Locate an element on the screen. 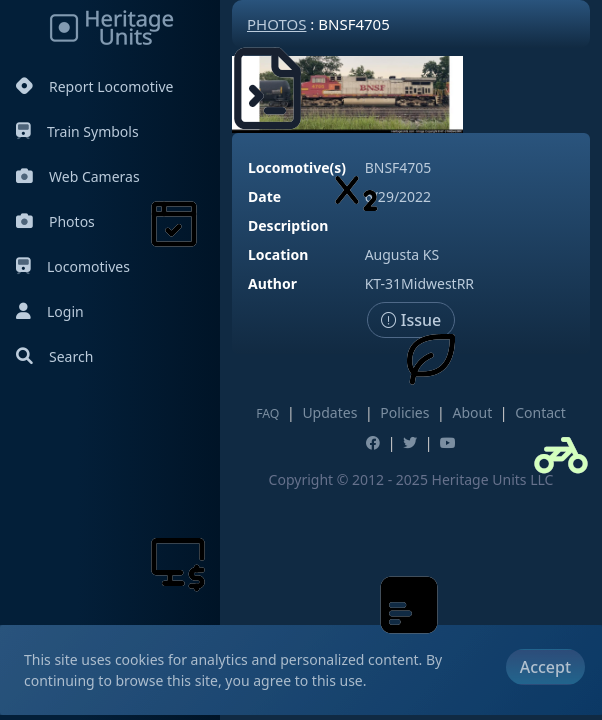 Image resolution: width=602 pixels, height=720 pixels. align content to bottom-left of container is located at coordinates (409, 605).